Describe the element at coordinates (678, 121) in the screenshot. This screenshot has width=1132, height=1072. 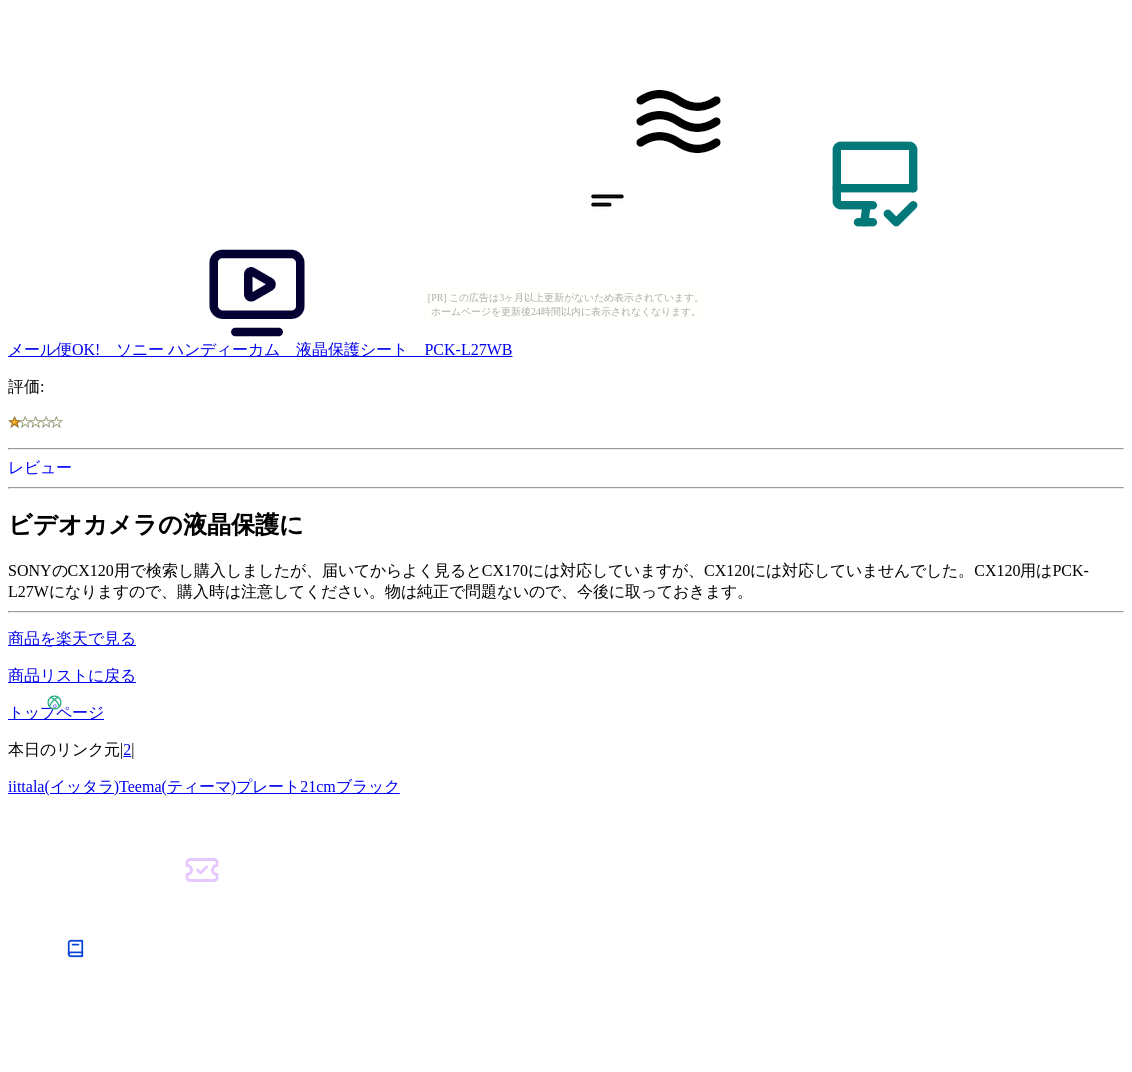
I see `indicates water or liquid-related content` at that location.